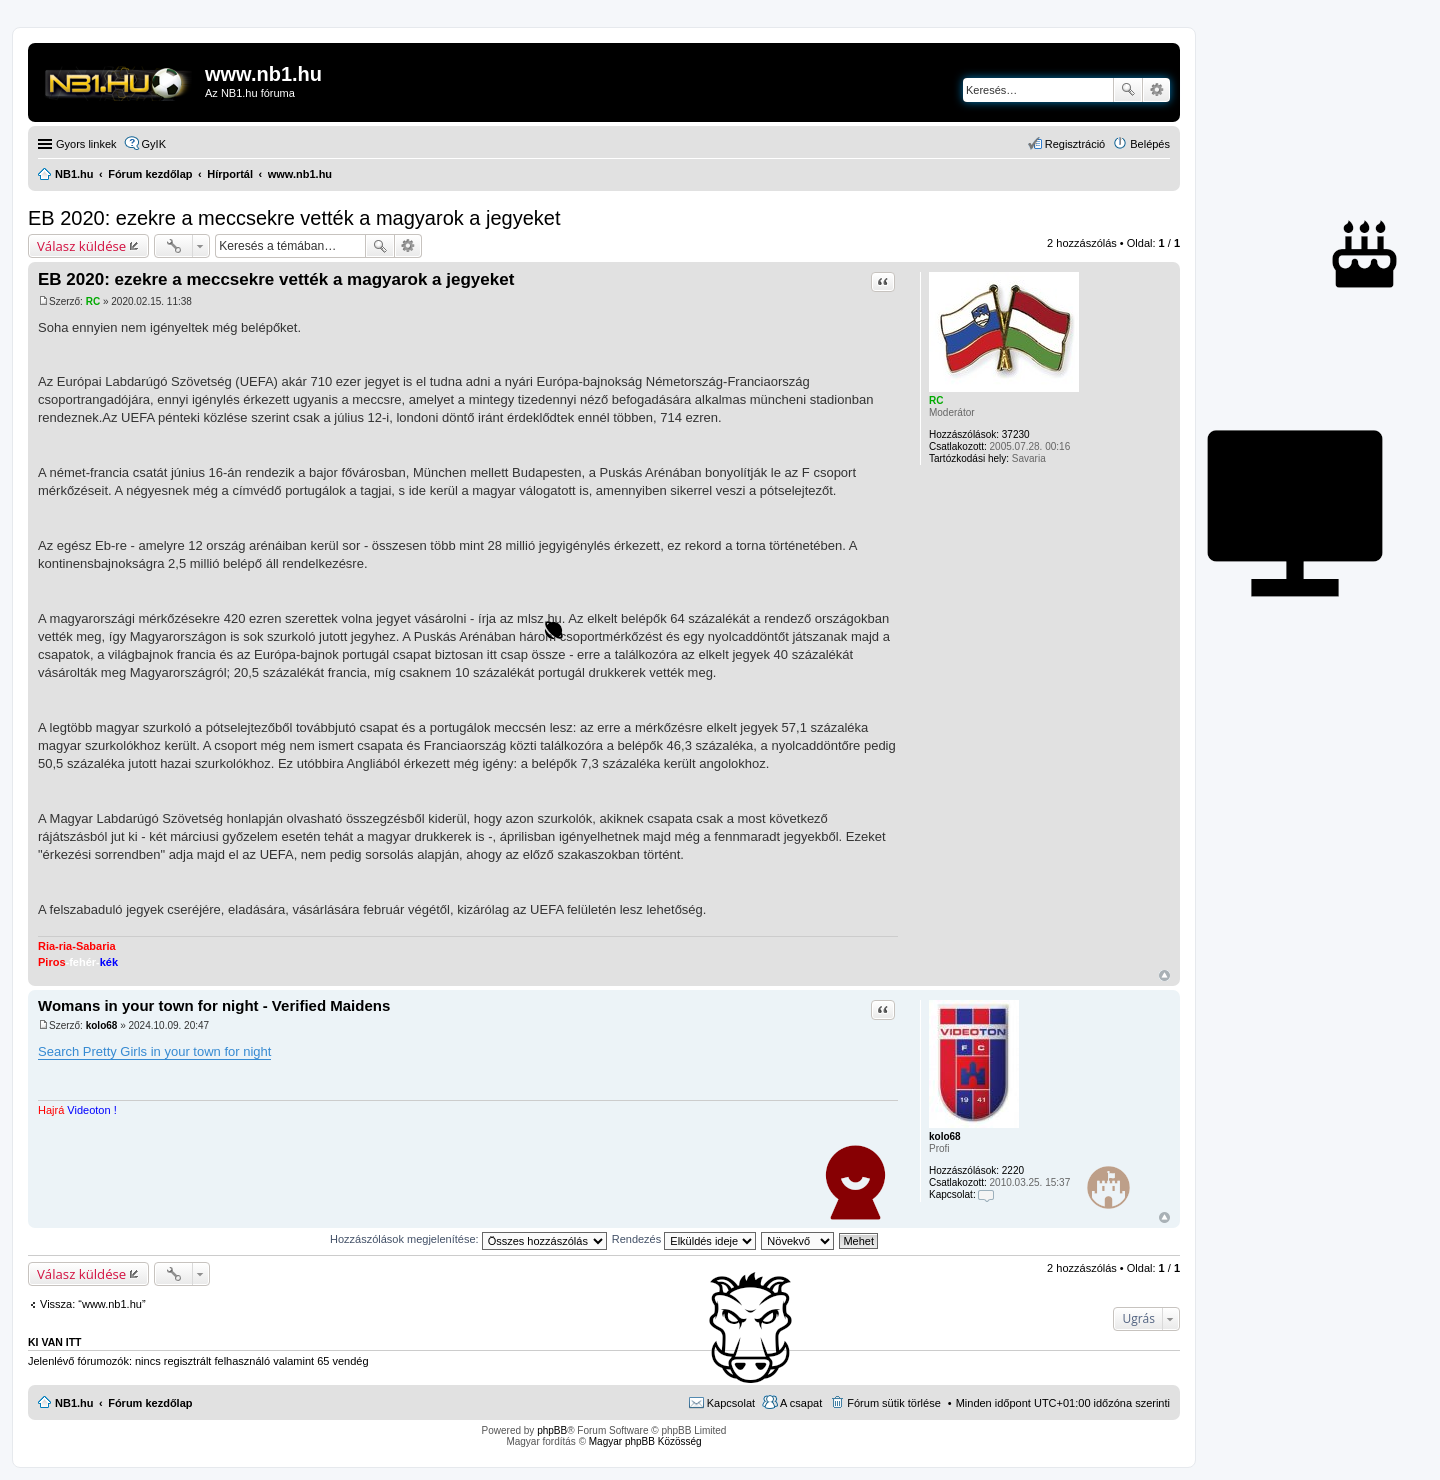 This screenshot has width=1440, height=1480. Describe the element at coordinates (1108, 1187) in the screenshot. I see `fort awesome brand logo` at that location.